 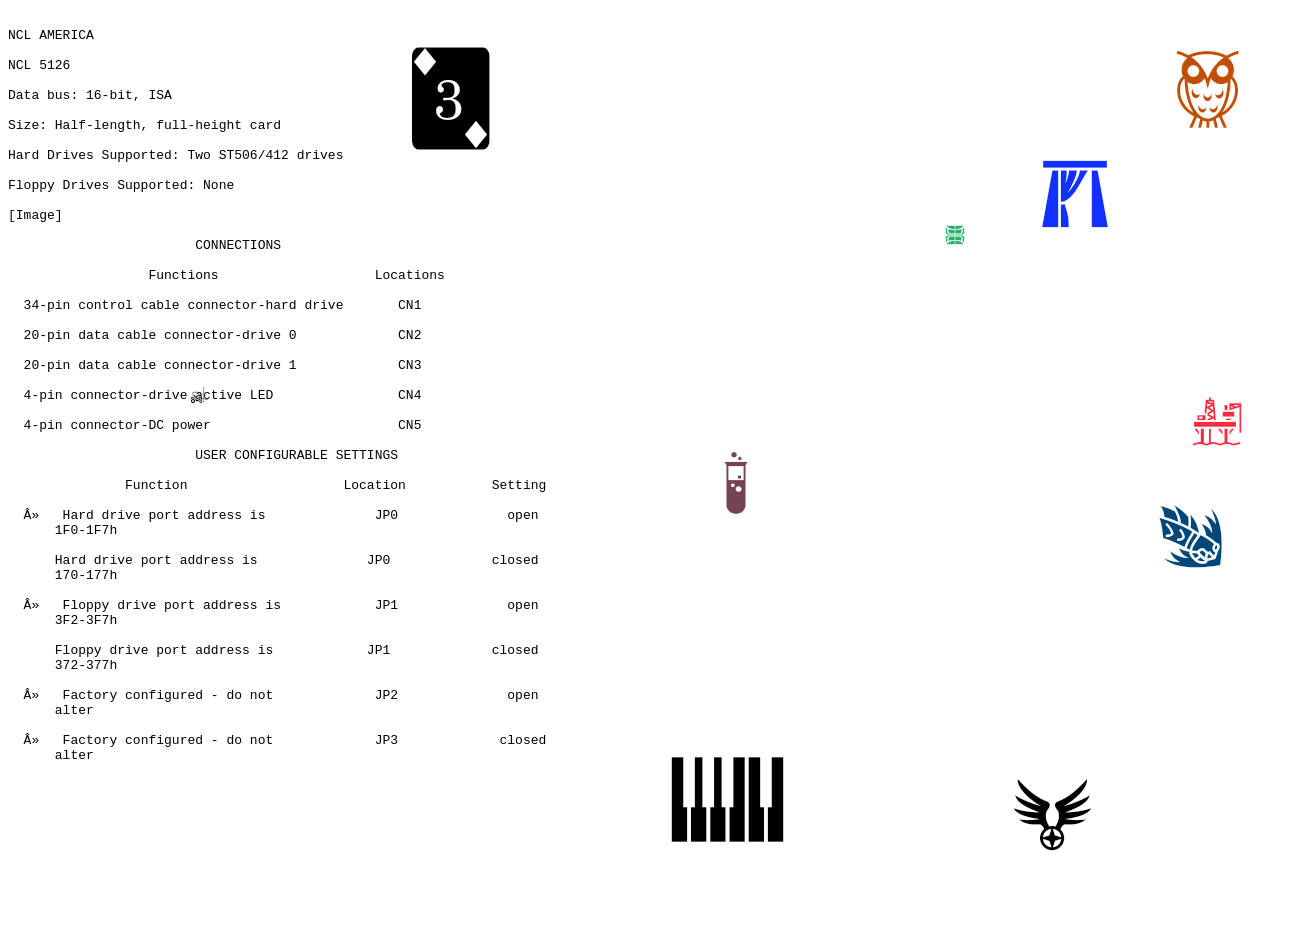 What do you see at coordinates (727, 799) in the screenshot?
I see `open piano or keyboard instrument` at bounding box center [727, 799].